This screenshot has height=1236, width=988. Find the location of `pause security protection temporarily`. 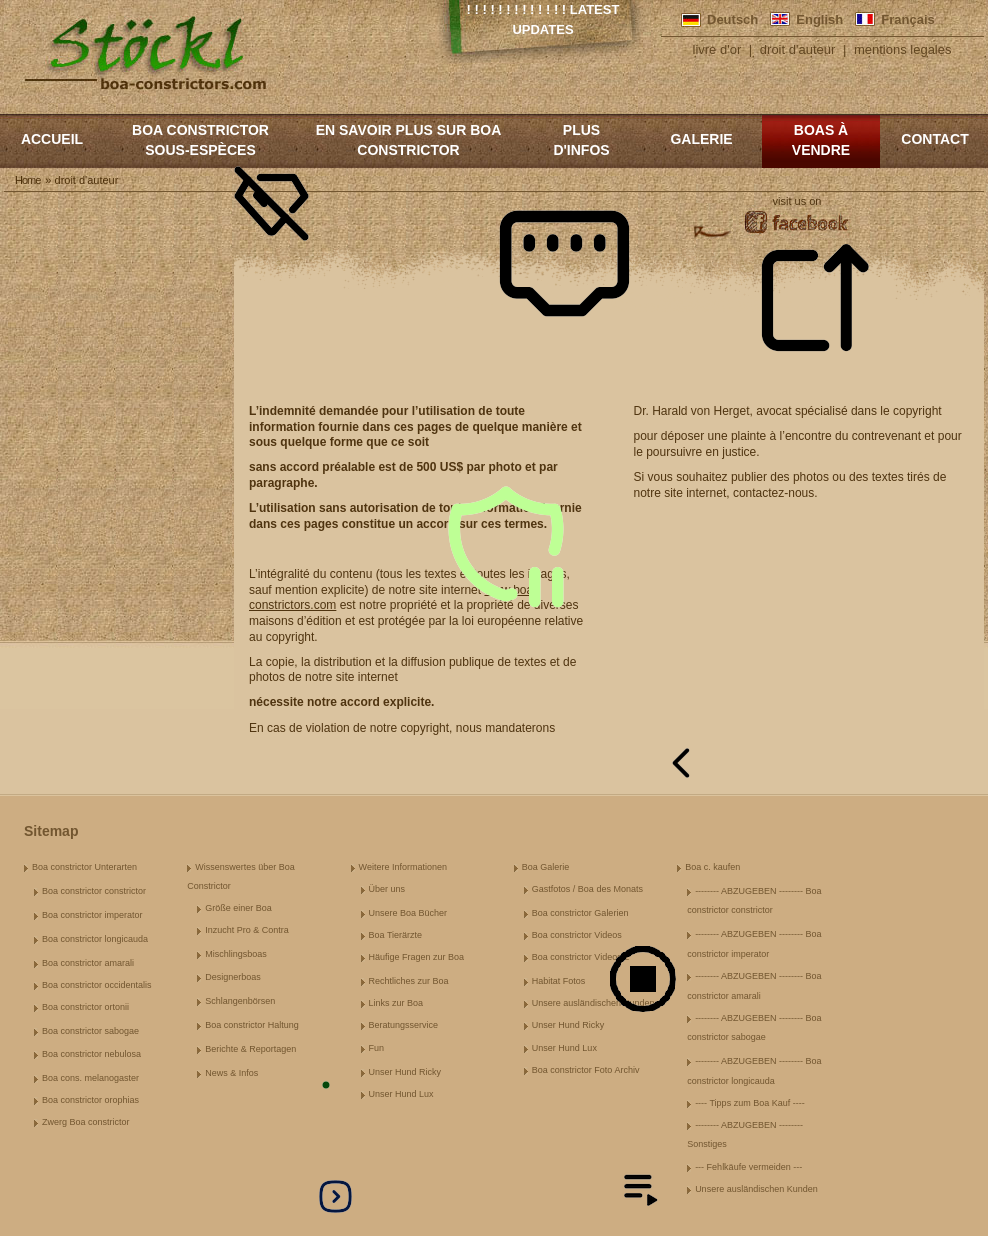

pause security protection temporarily is located at coordinates (506, 544).